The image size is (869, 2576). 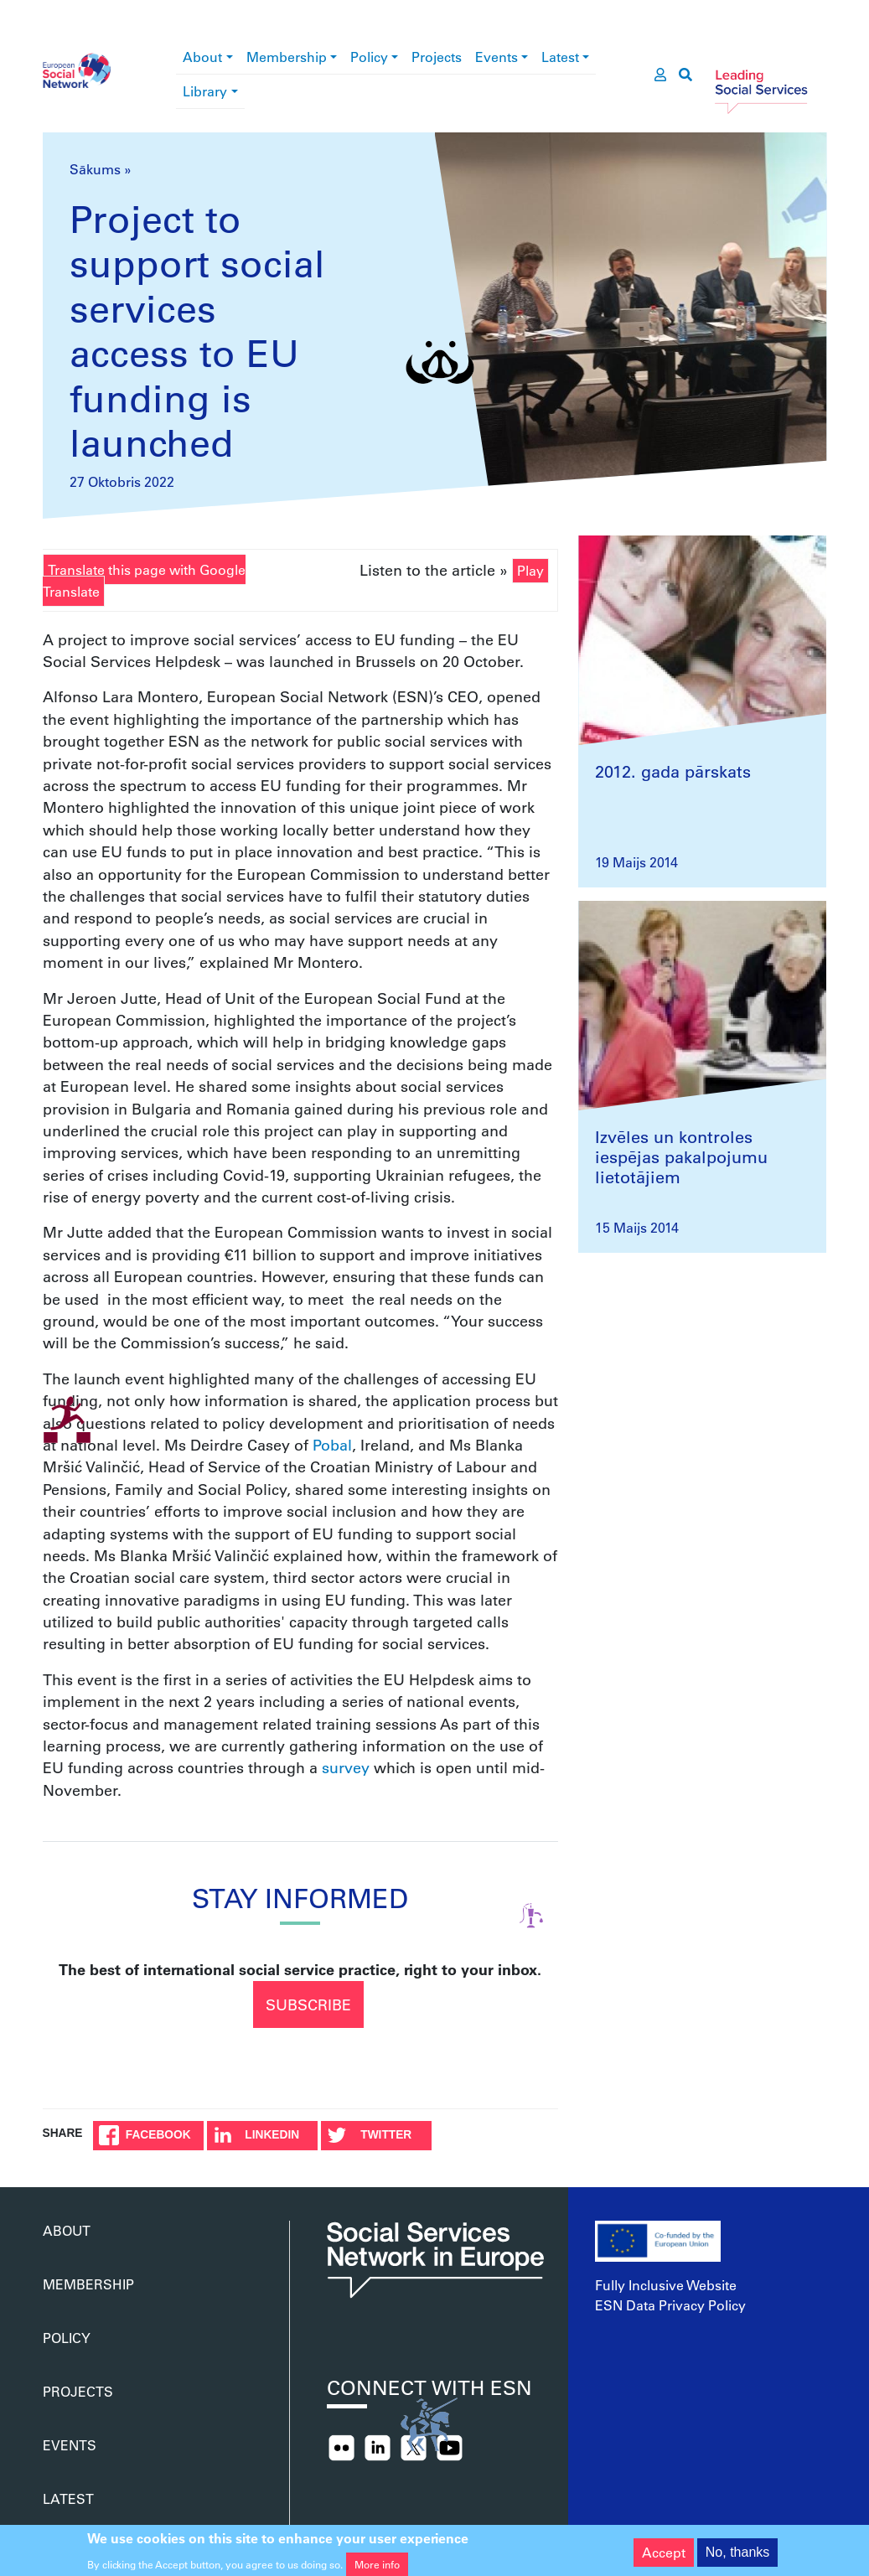 I want to click on select boar or wild pig character class, so click(x=440, y=360).